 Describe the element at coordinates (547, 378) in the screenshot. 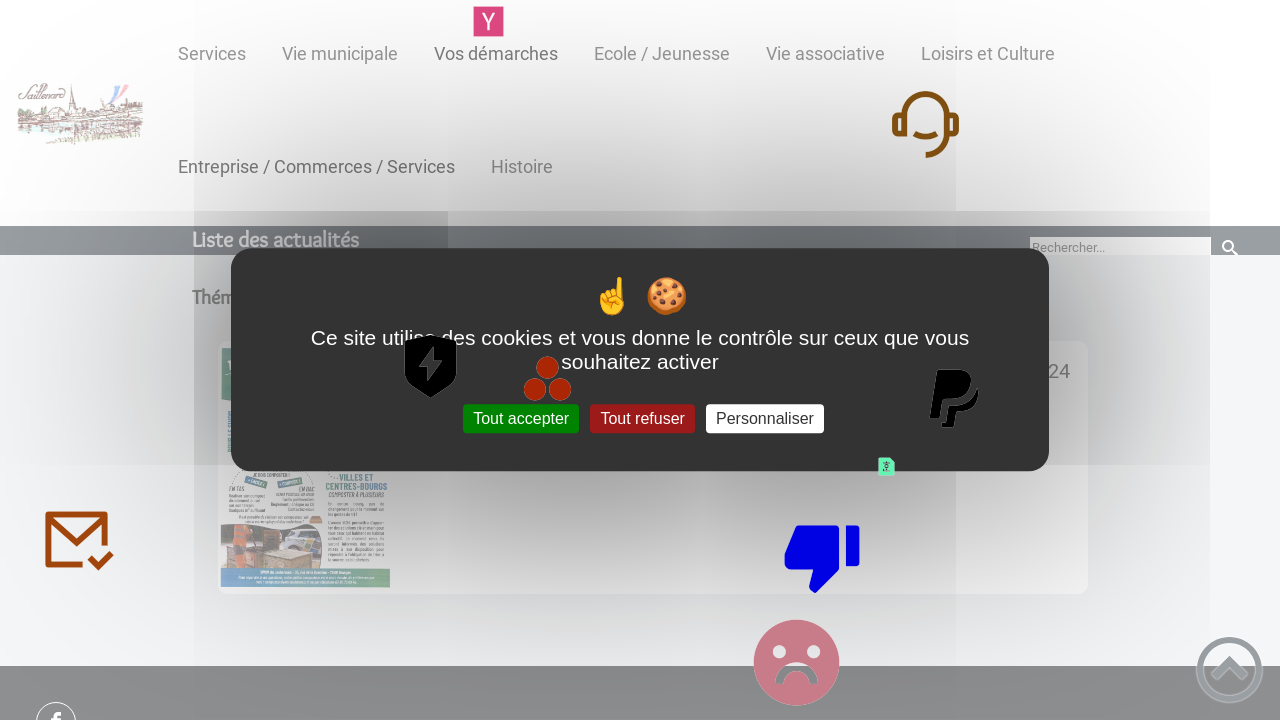

I see `julia programming language logo` at that location.